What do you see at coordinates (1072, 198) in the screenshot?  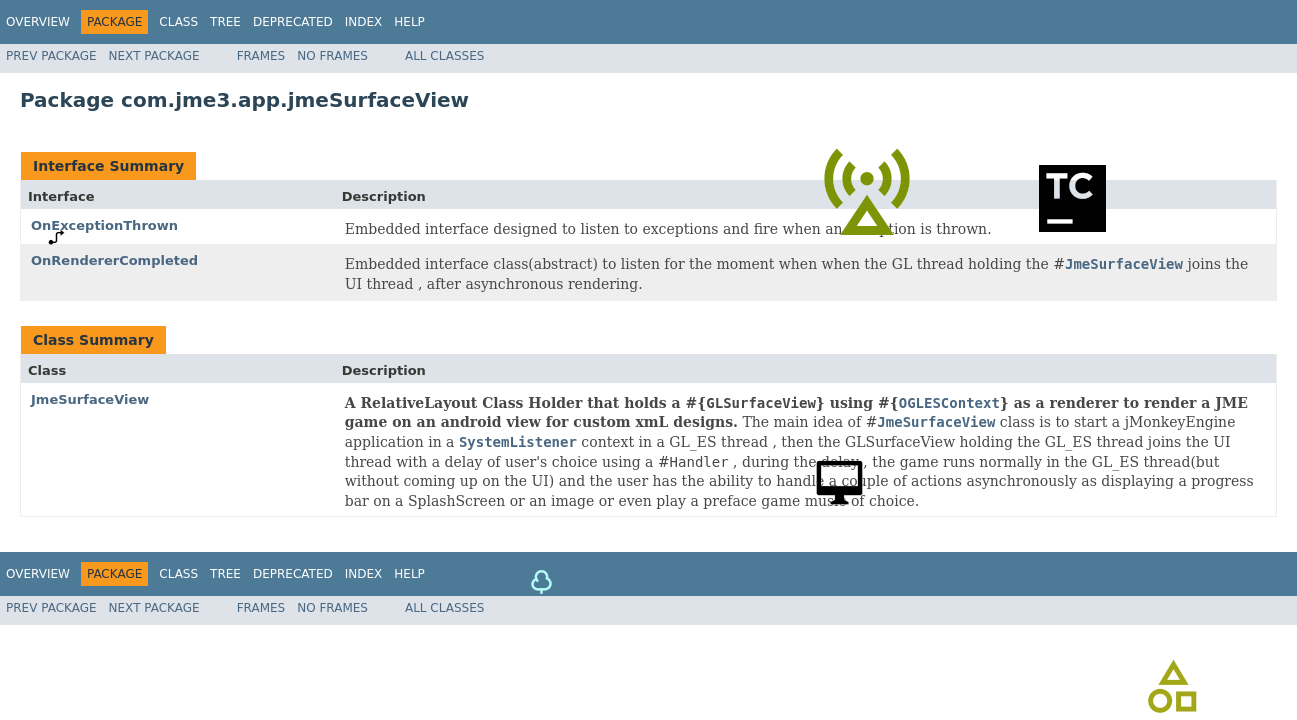 I see `open teamcity build server` at bounding box center [1072, 198].